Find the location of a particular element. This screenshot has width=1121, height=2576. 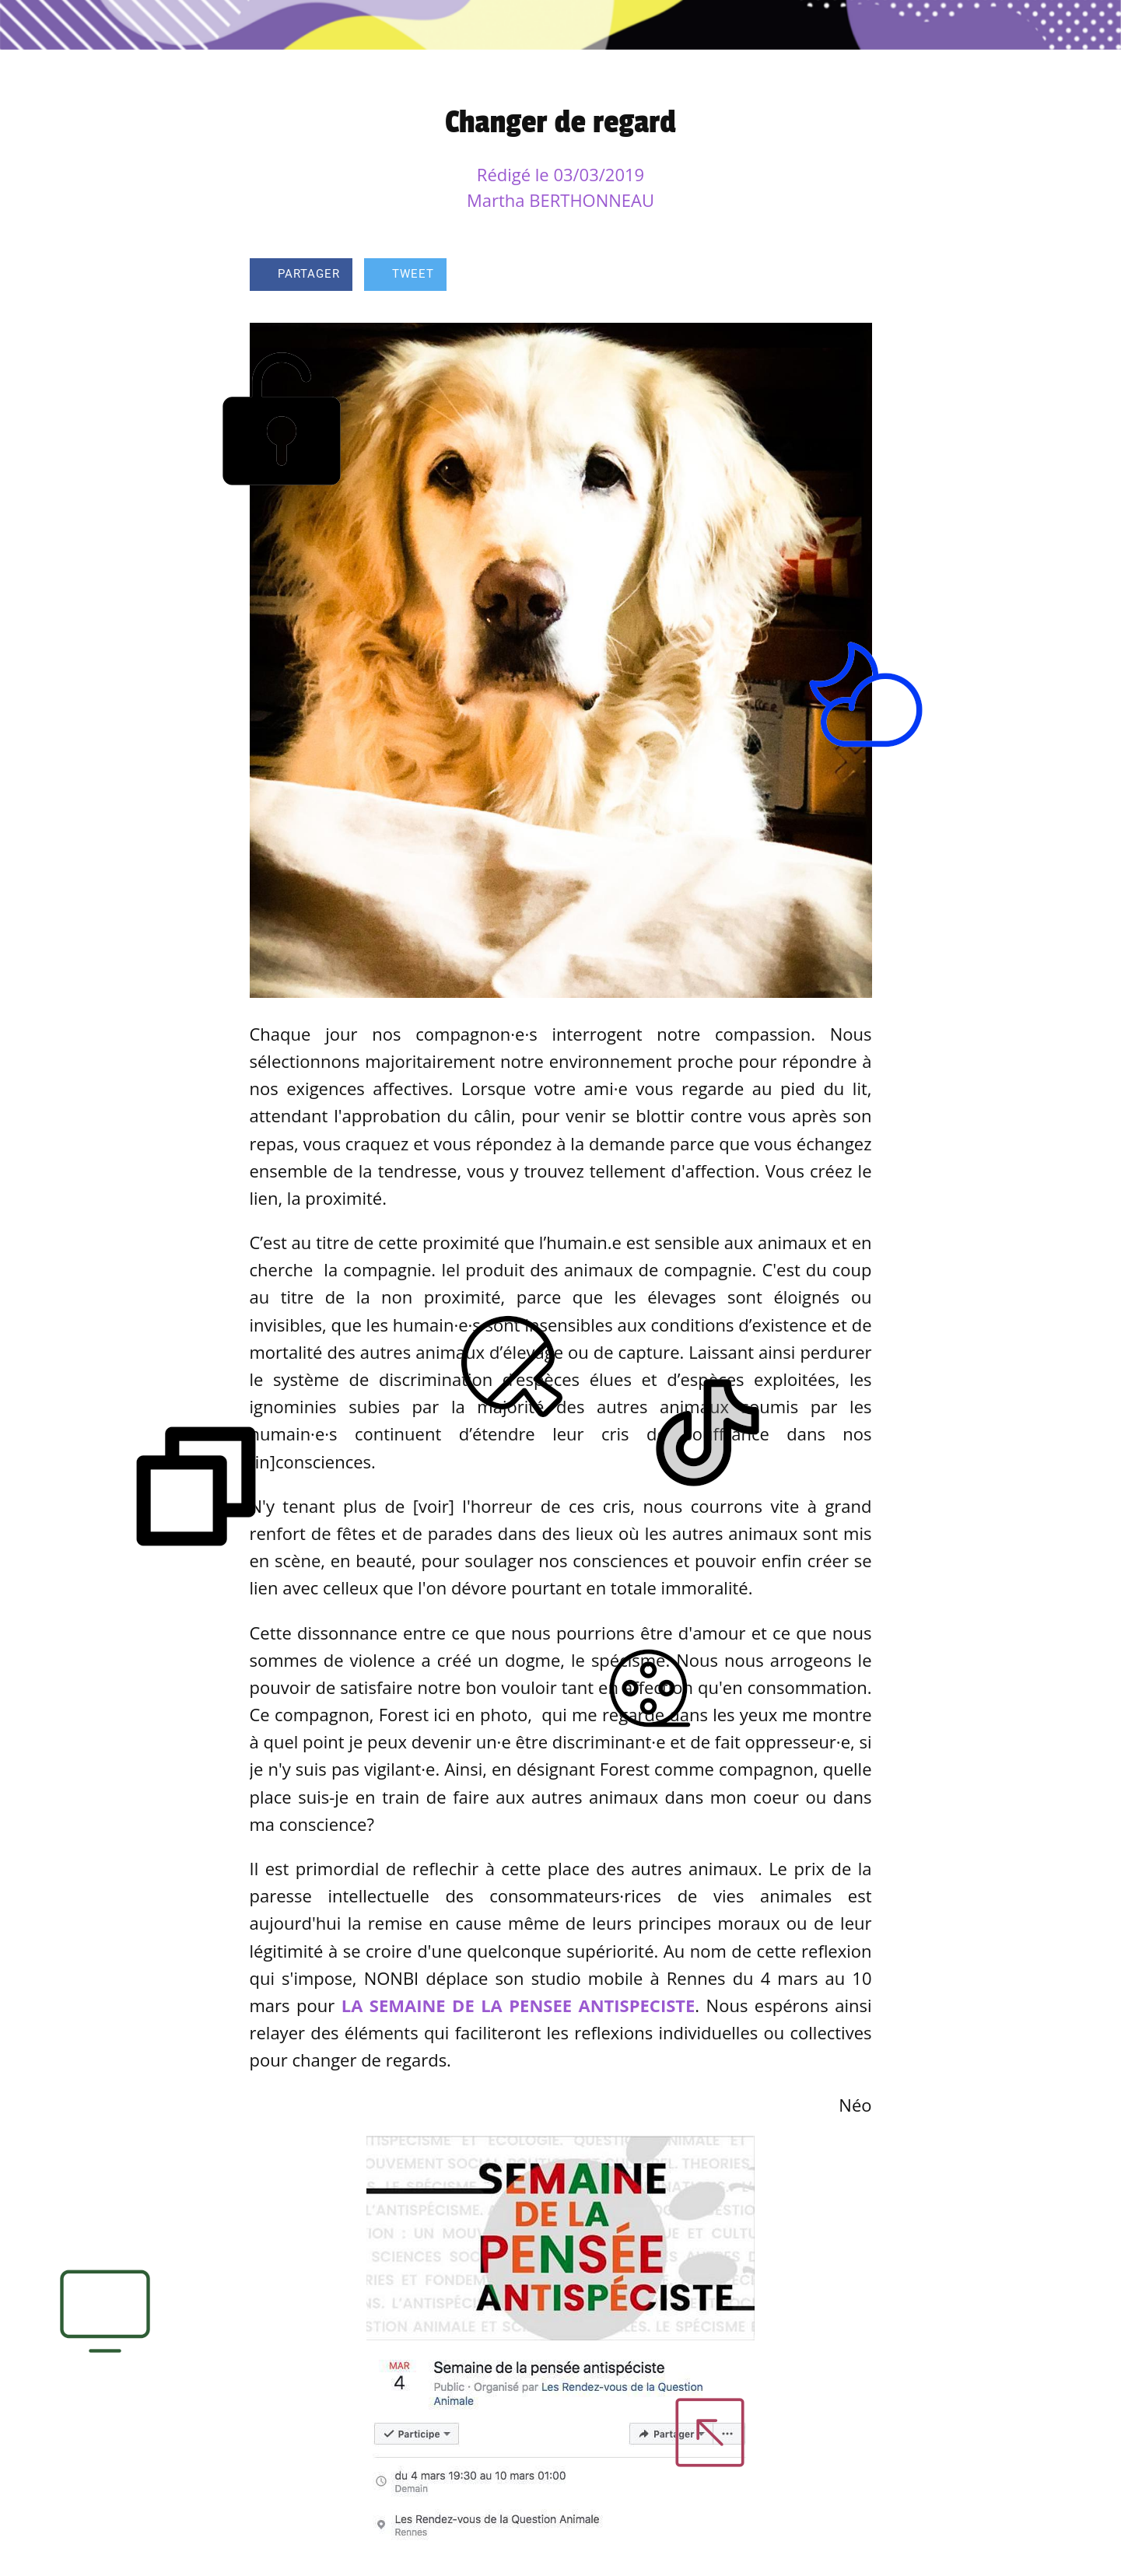

unlocked or unsecured state is located at coordinates (282, 426).